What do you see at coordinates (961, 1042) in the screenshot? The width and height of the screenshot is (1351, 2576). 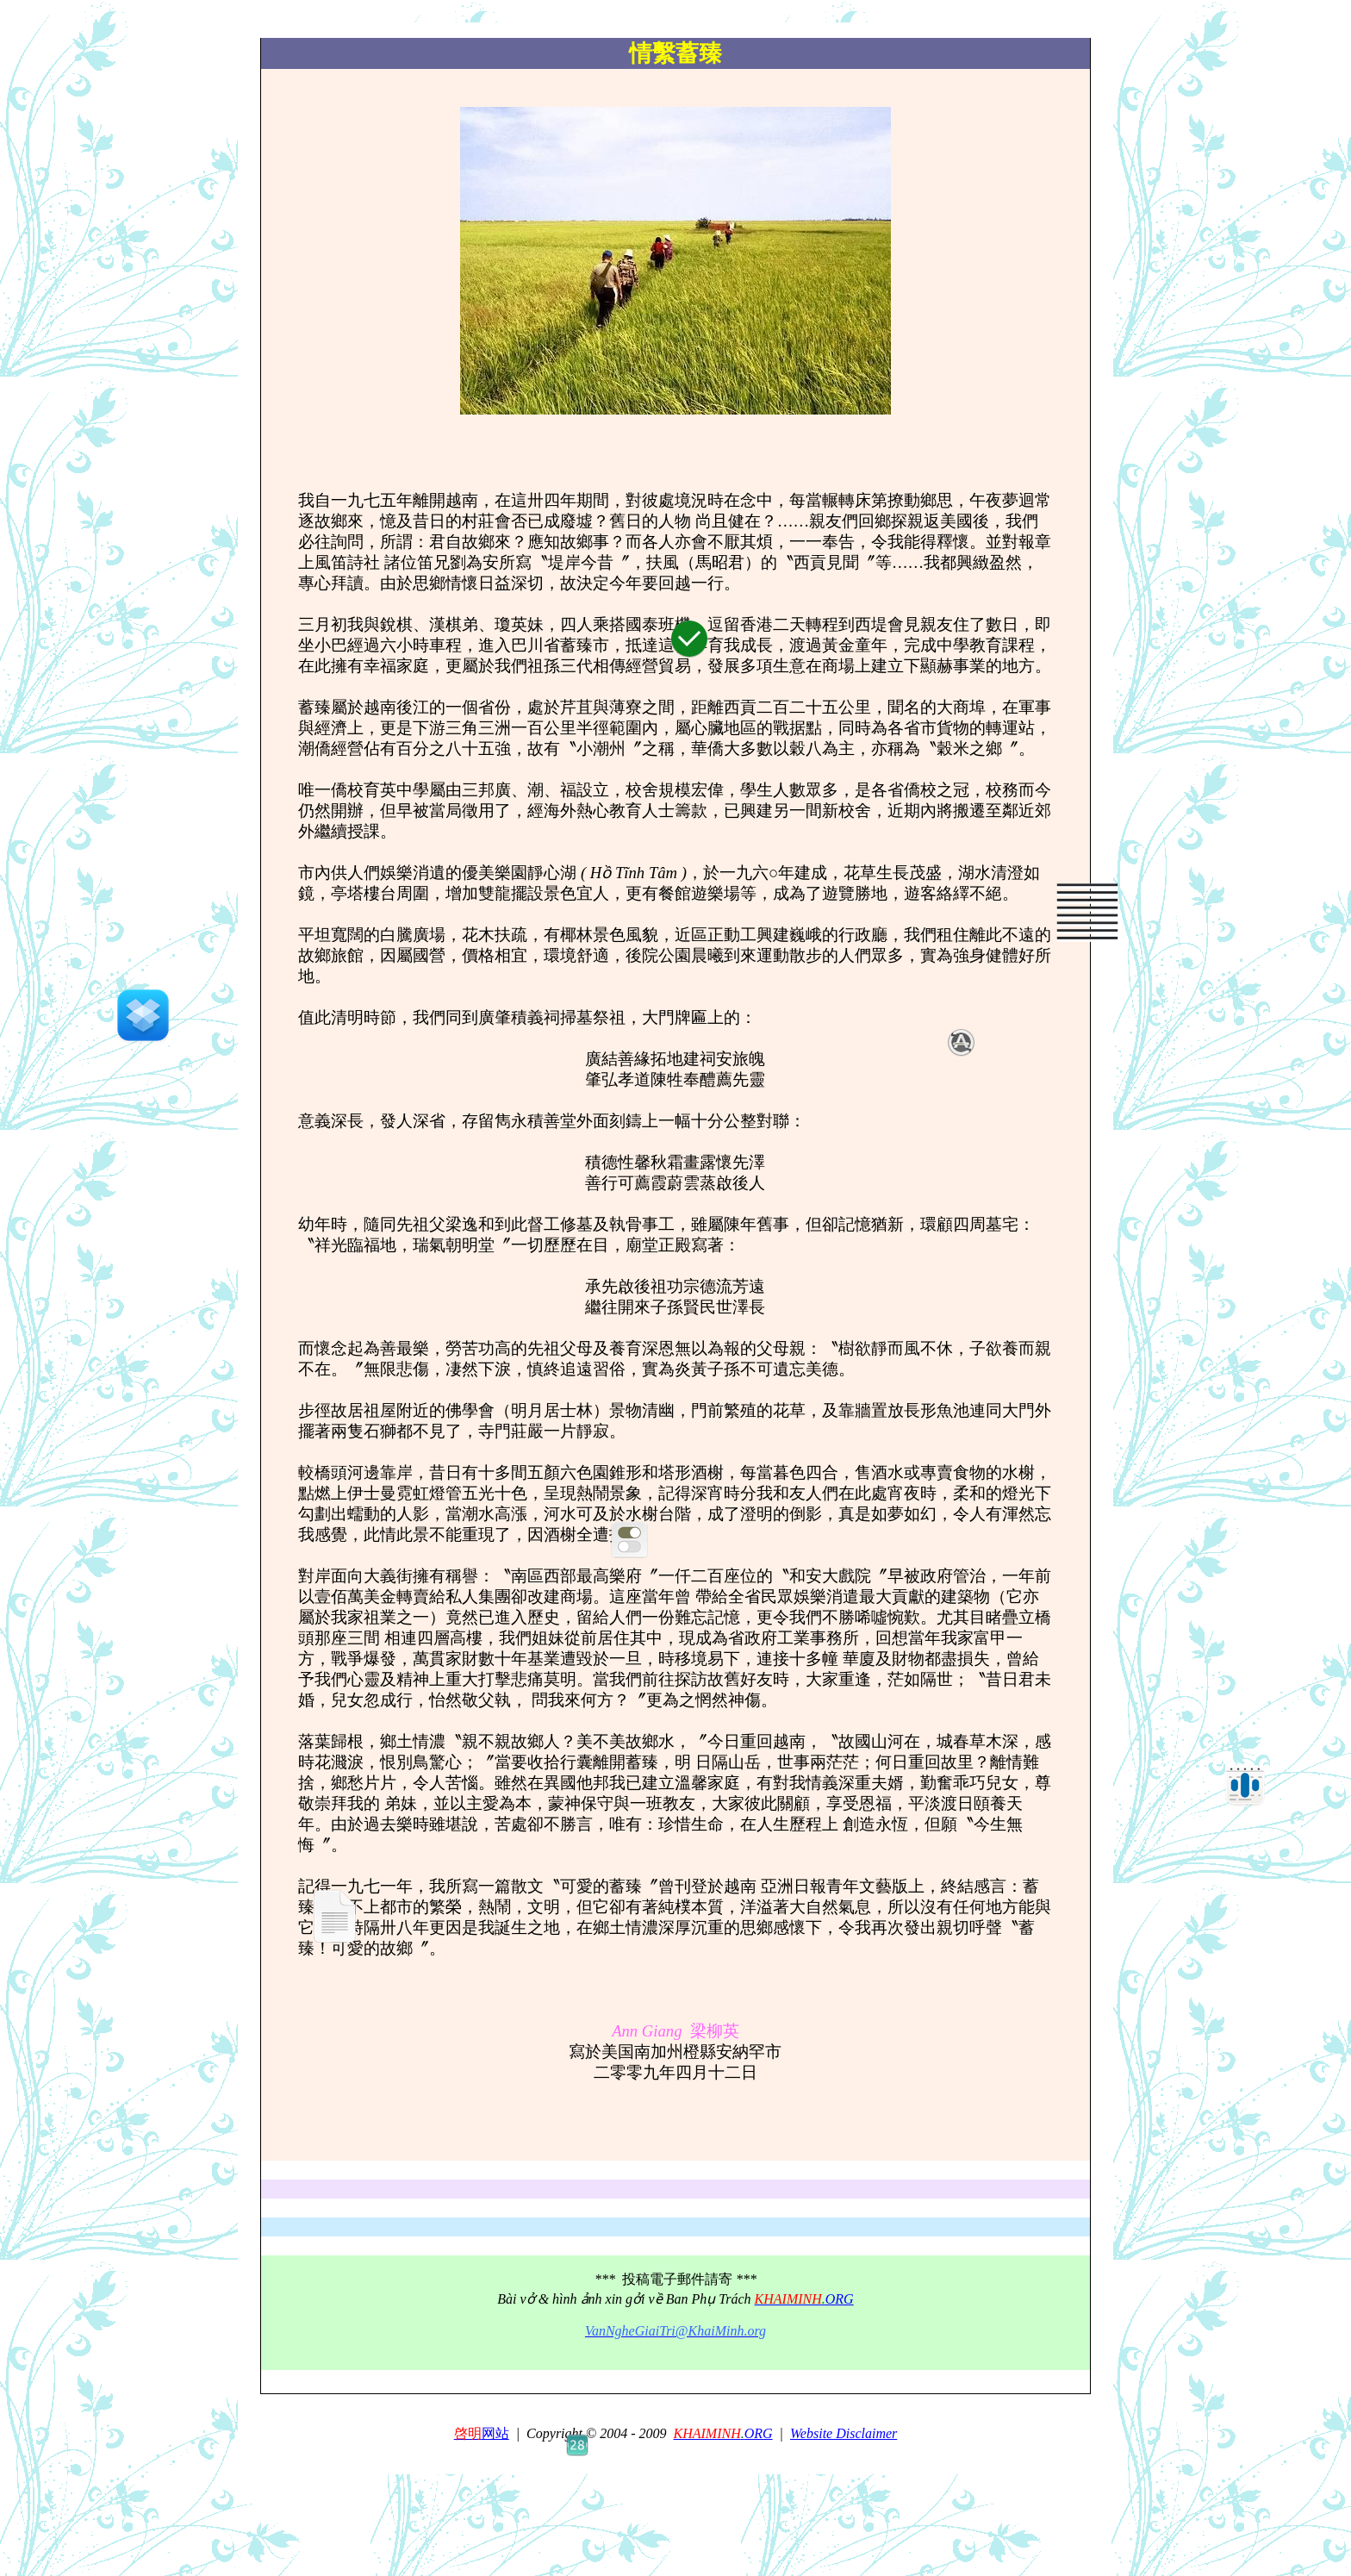 I see `open the software updater application` at bounding box center [961, 1042].